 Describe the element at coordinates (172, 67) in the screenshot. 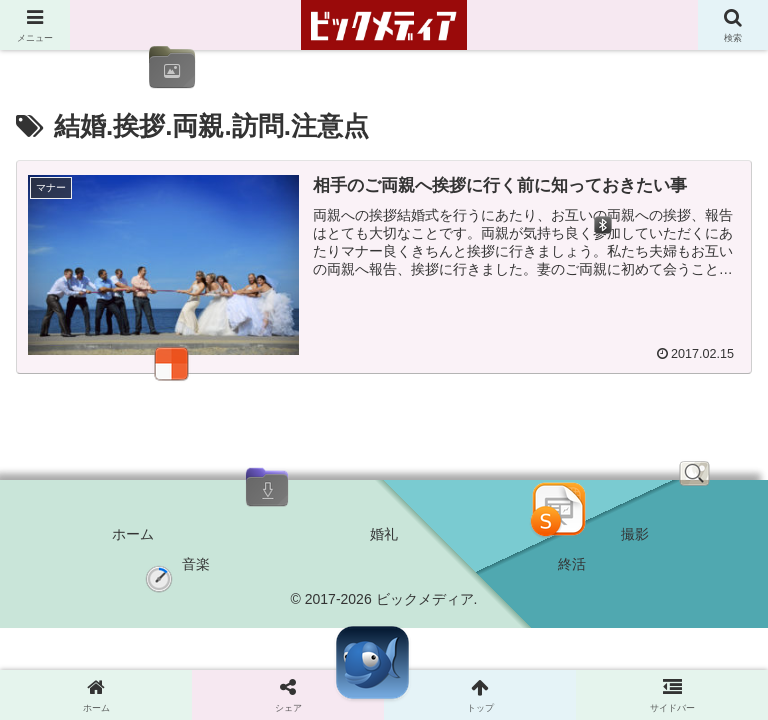

I see `open your pictures folder` at that location.